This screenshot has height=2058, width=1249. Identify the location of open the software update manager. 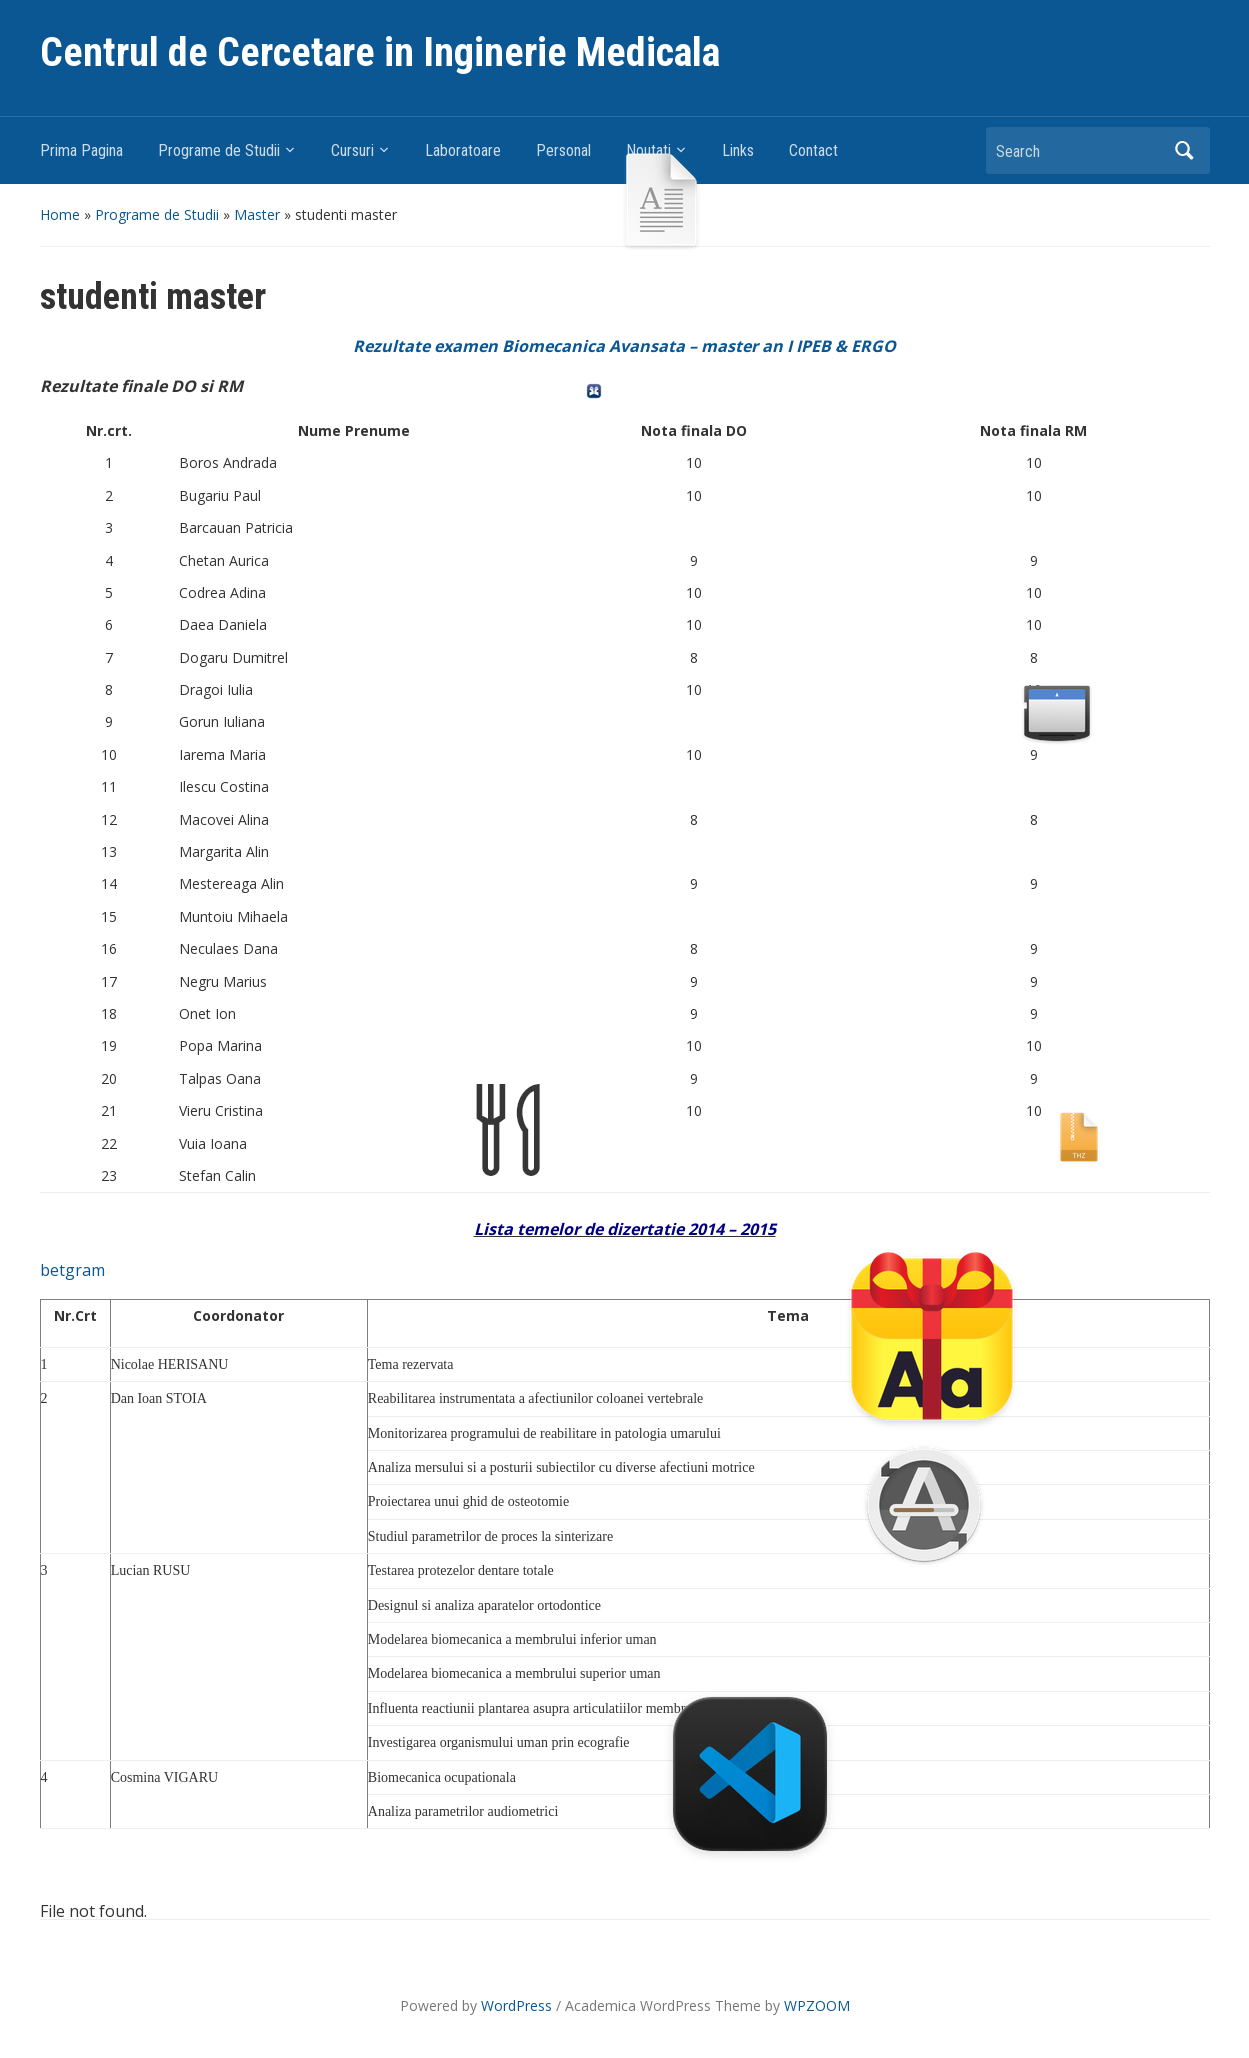
(924, 1505).